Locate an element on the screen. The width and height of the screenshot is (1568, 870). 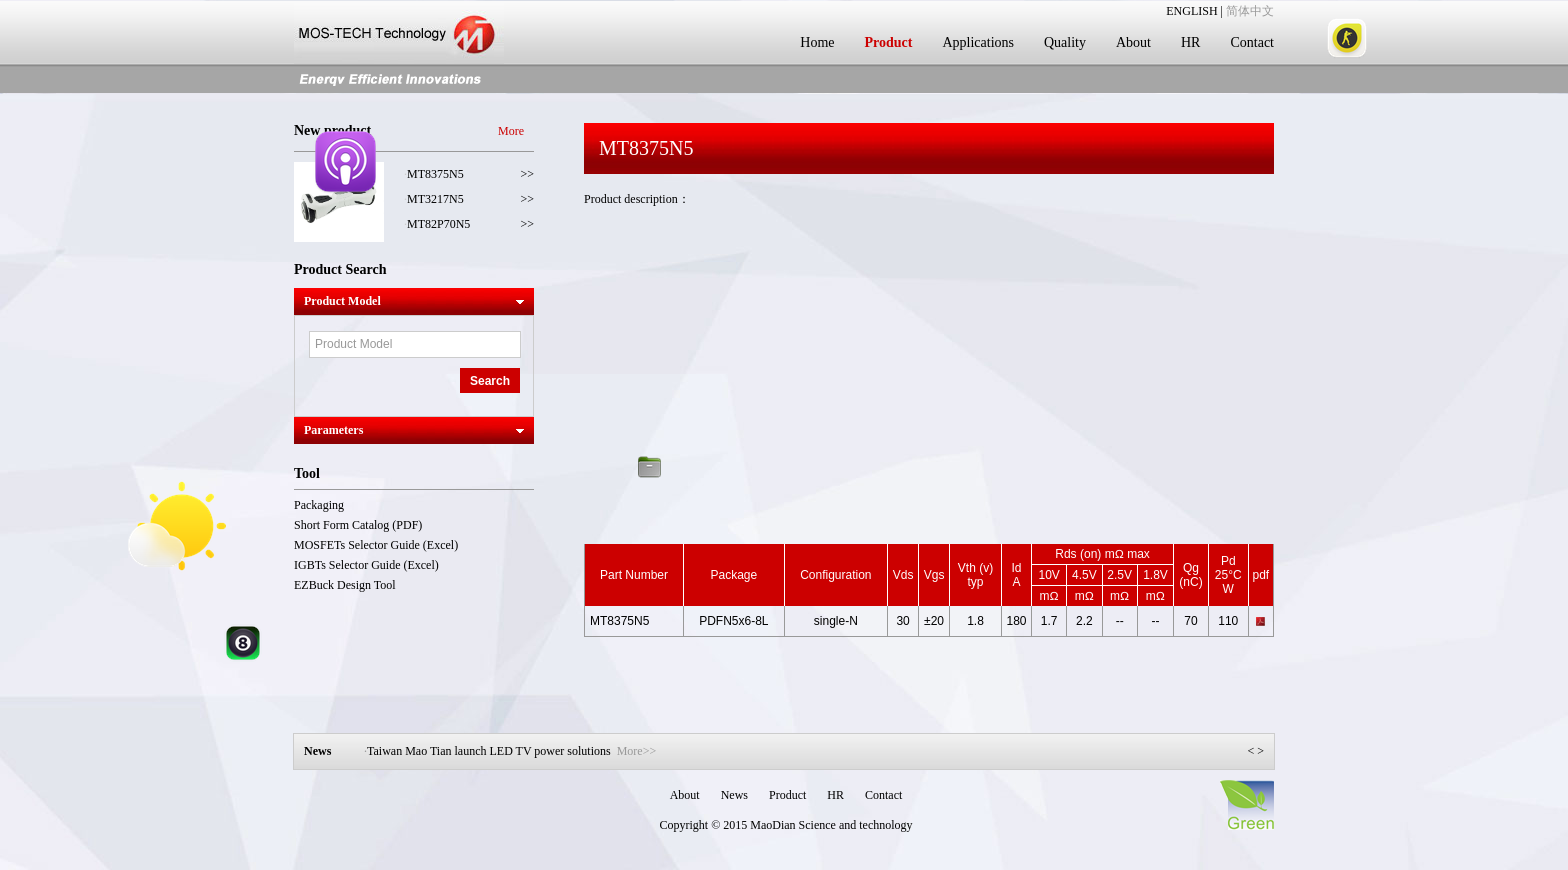
open the file manager is located at coordinates (649, 466).